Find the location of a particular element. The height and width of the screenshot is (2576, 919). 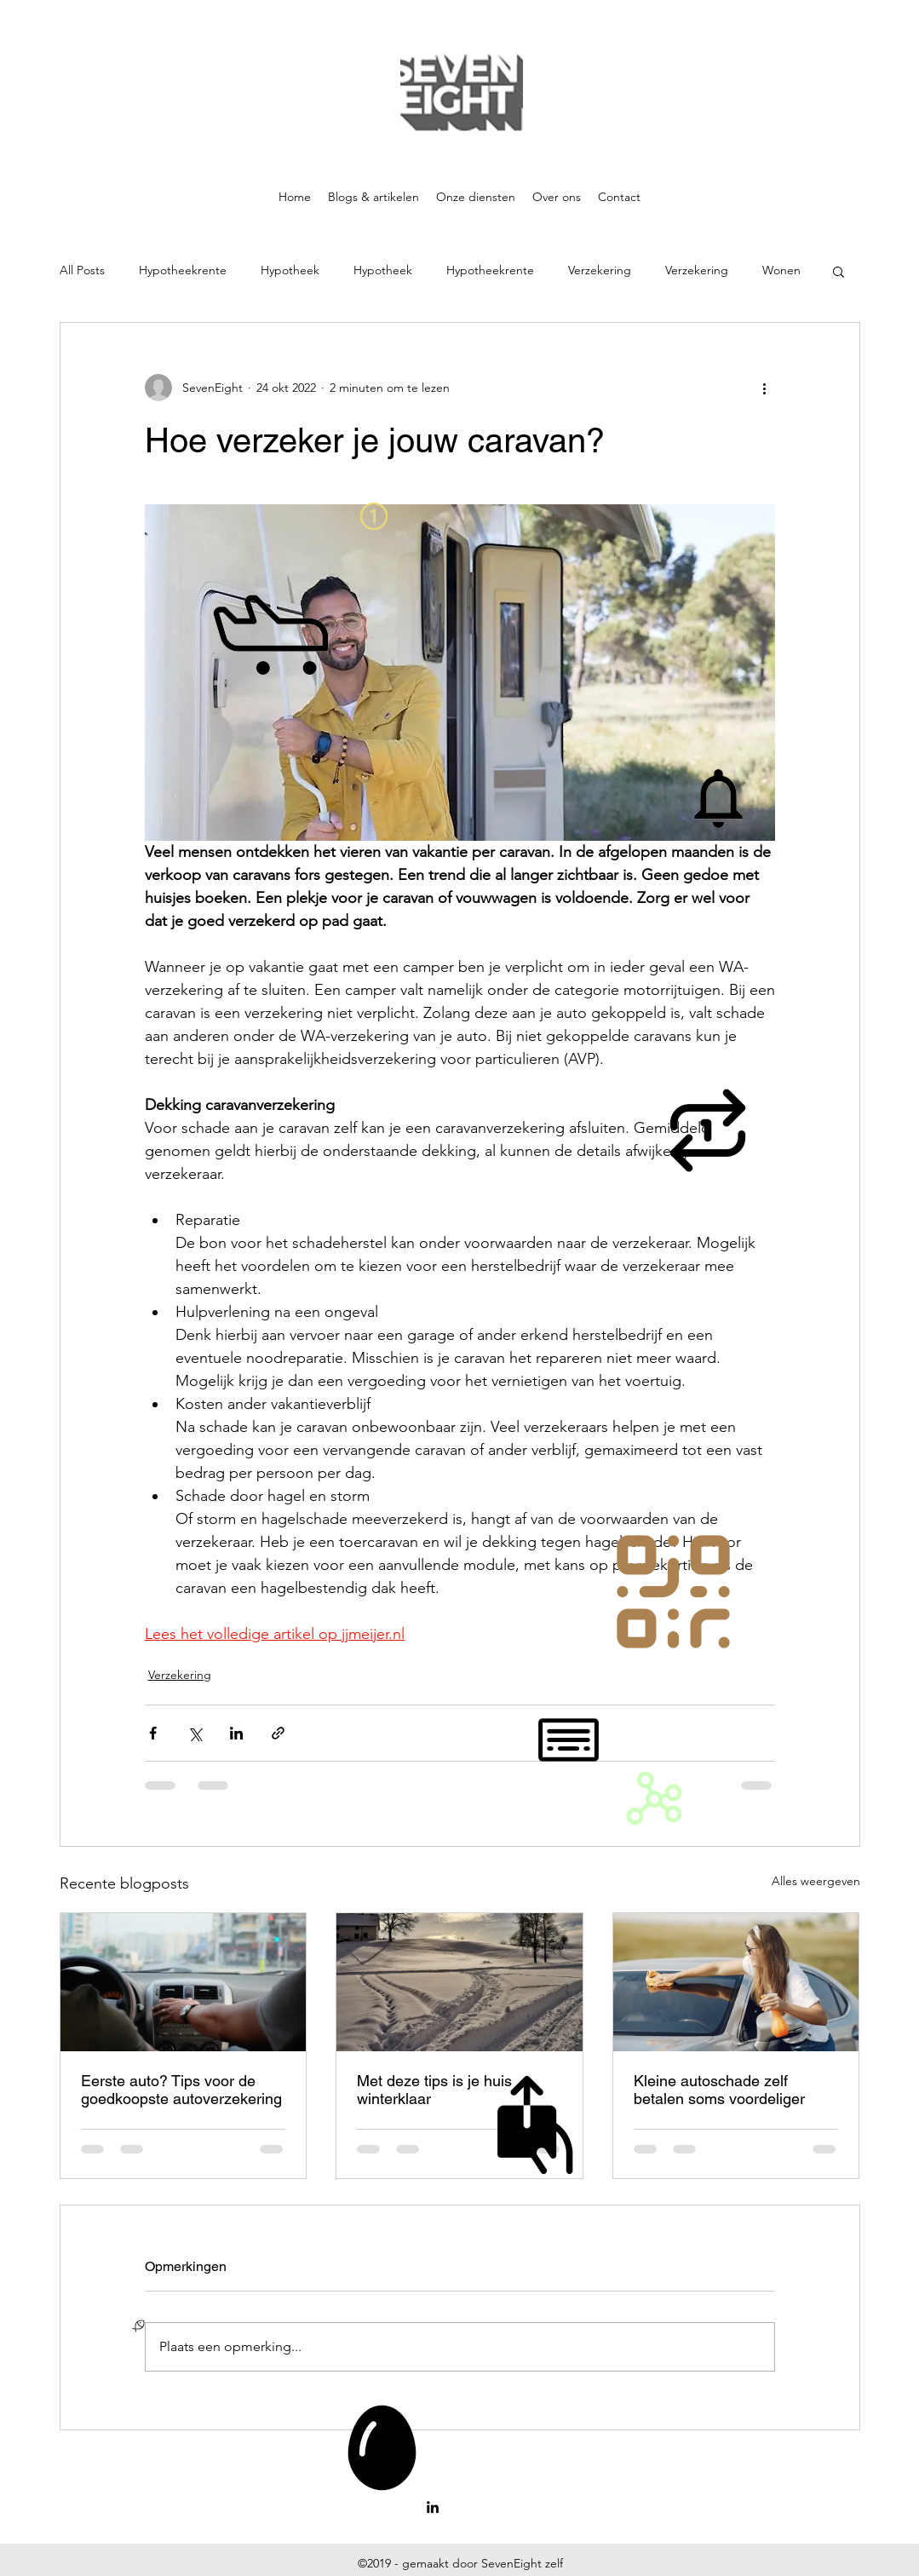

deposit or submit an item is located at coordinates (530, 2125).